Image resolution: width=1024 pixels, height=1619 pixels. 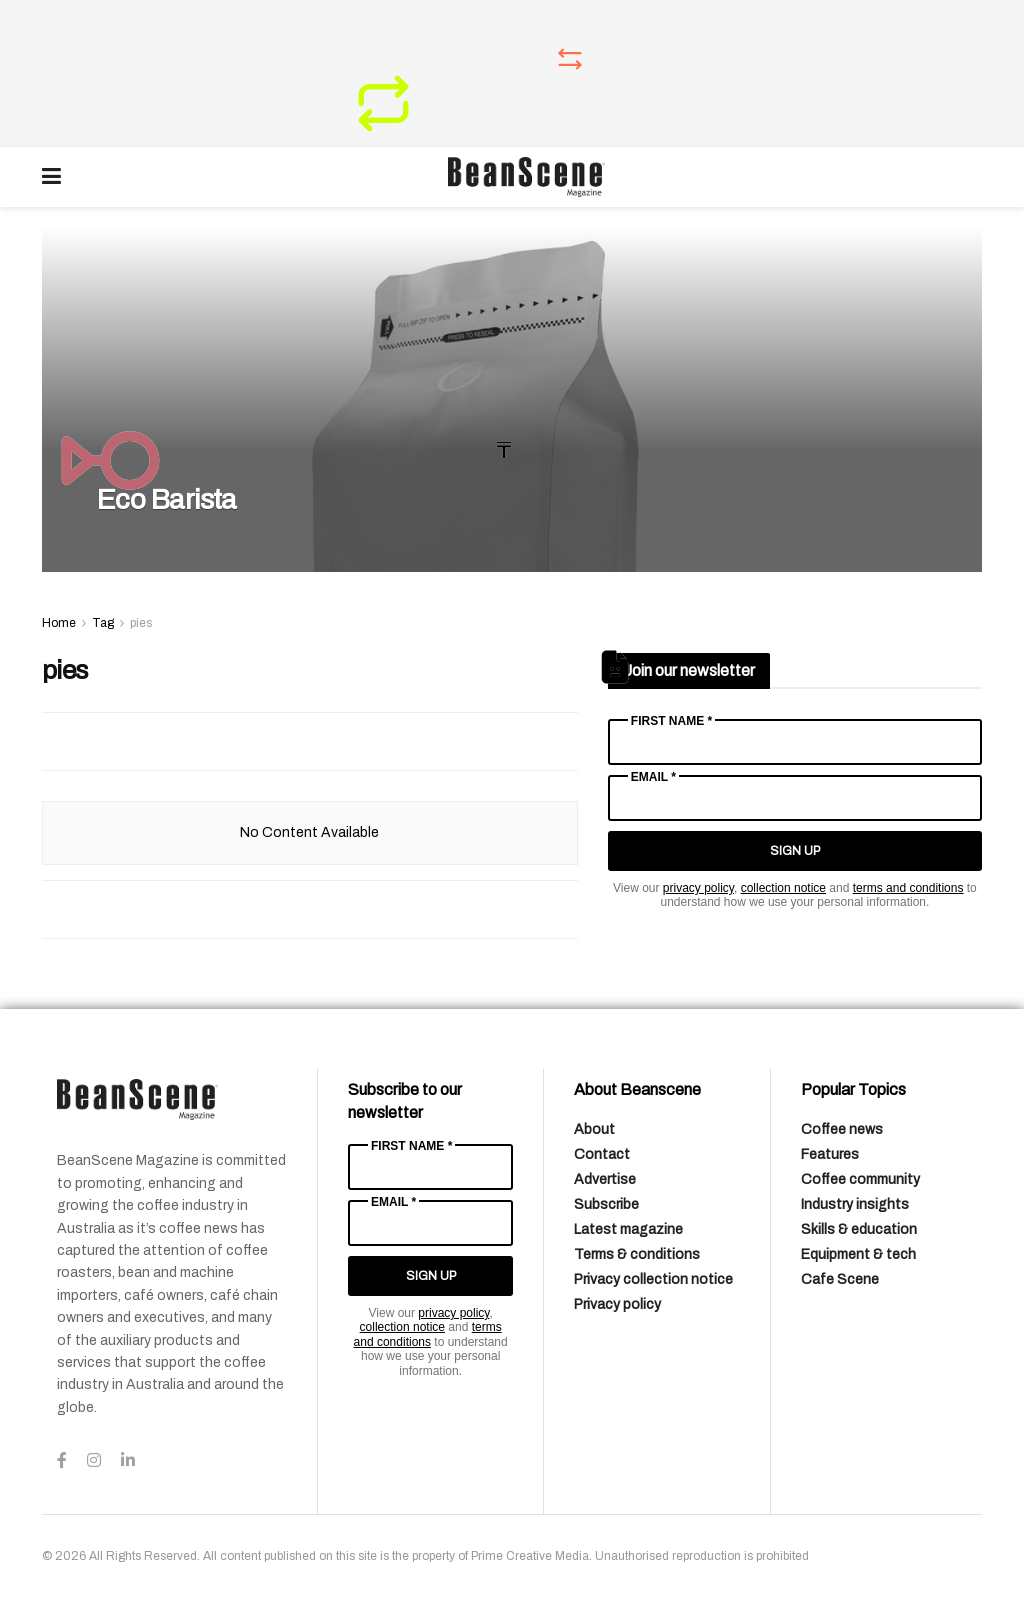 What do you see at coordinates (570, 59) in the screenshot?
I see `swap or exchange items` at bounding box center [570, 59].